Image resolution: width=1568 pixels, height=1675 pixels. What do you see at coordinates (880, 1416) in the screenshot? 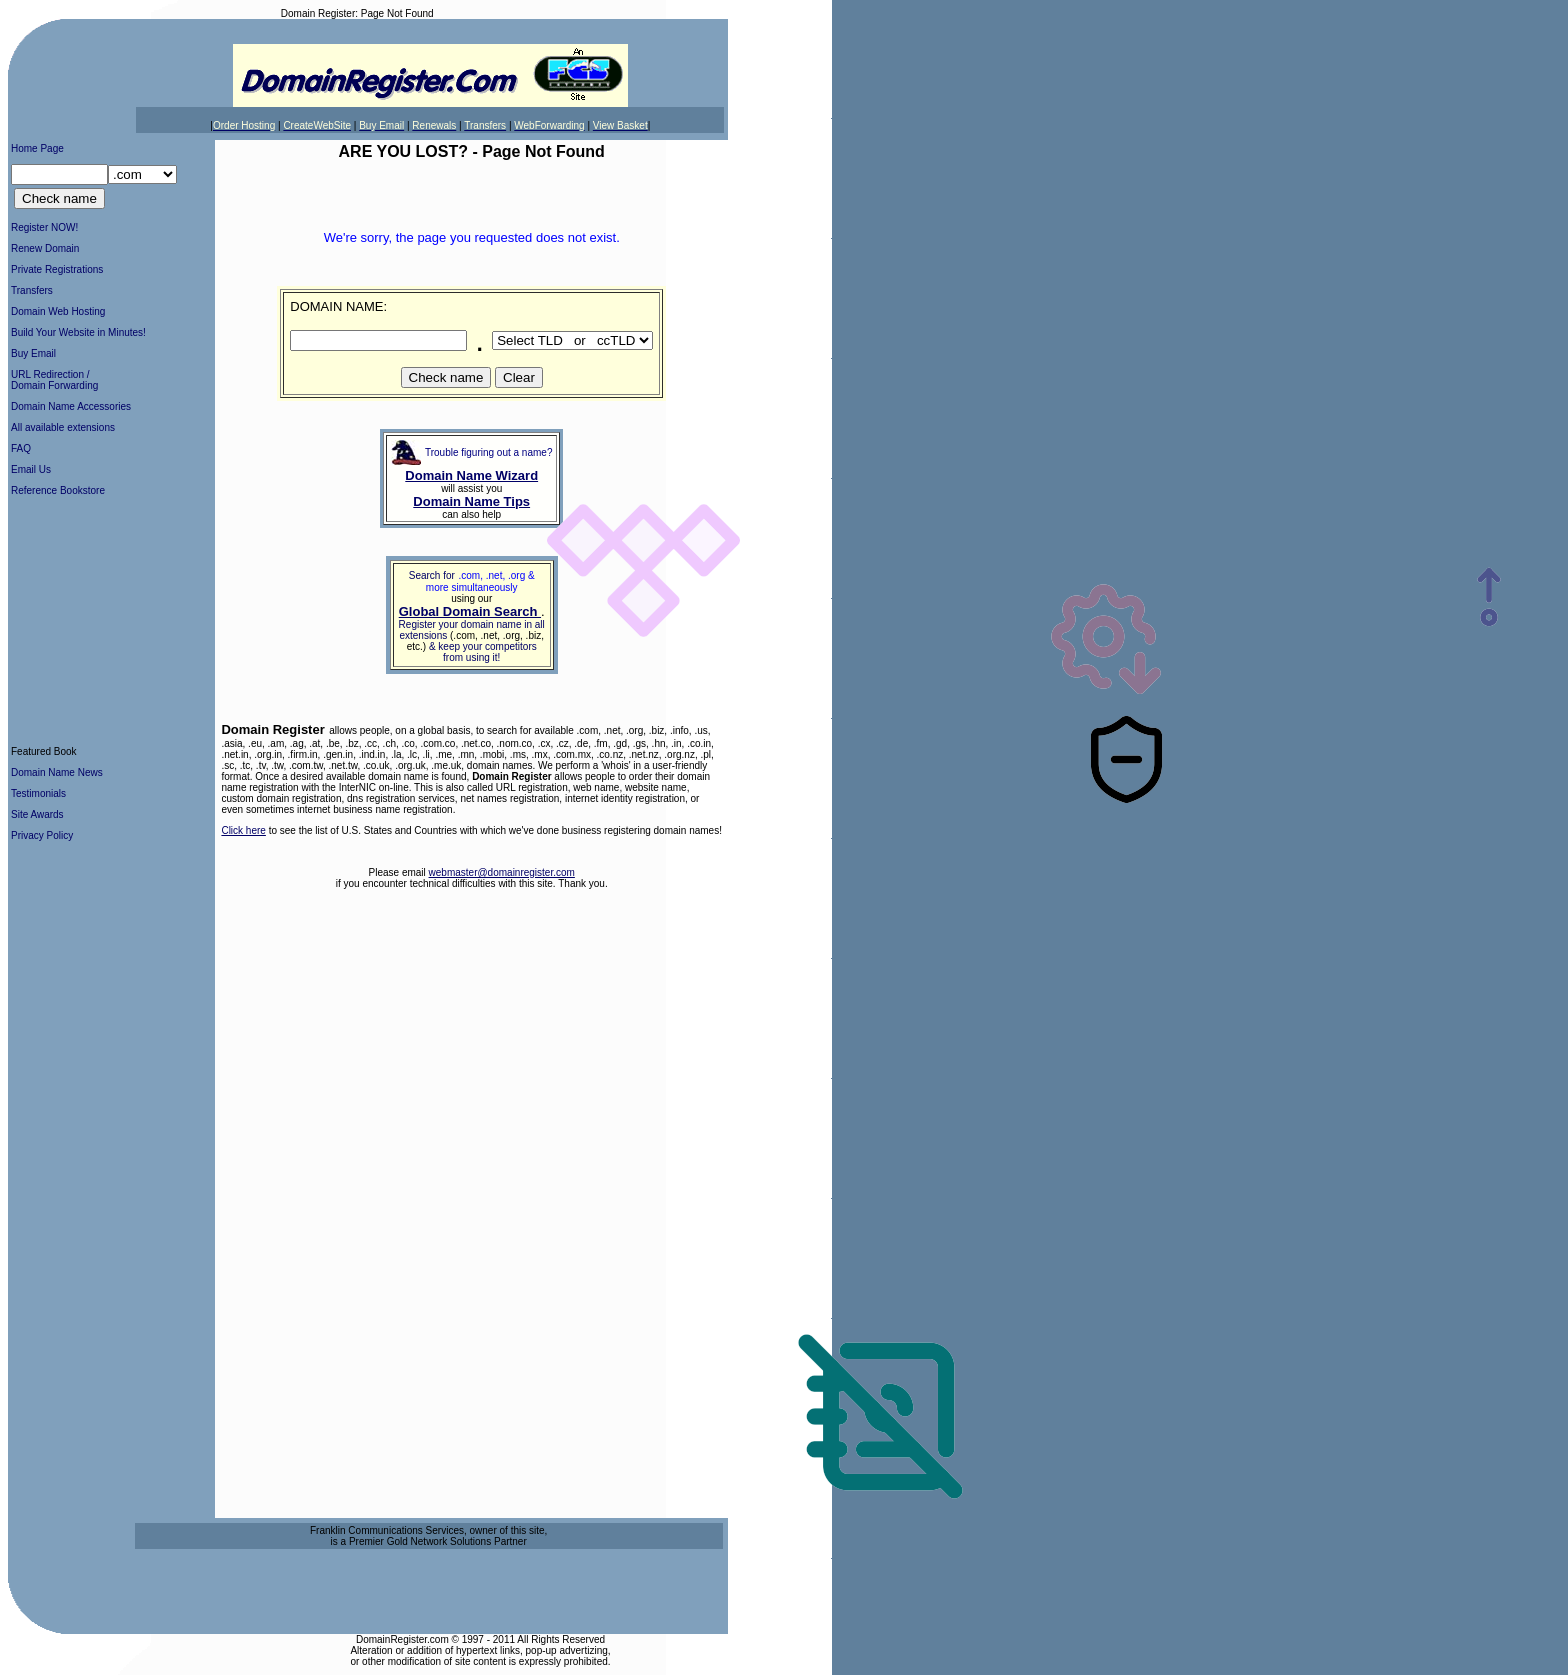
I see `contacts unavailable or disabled` at bounding box center [880, 1416].